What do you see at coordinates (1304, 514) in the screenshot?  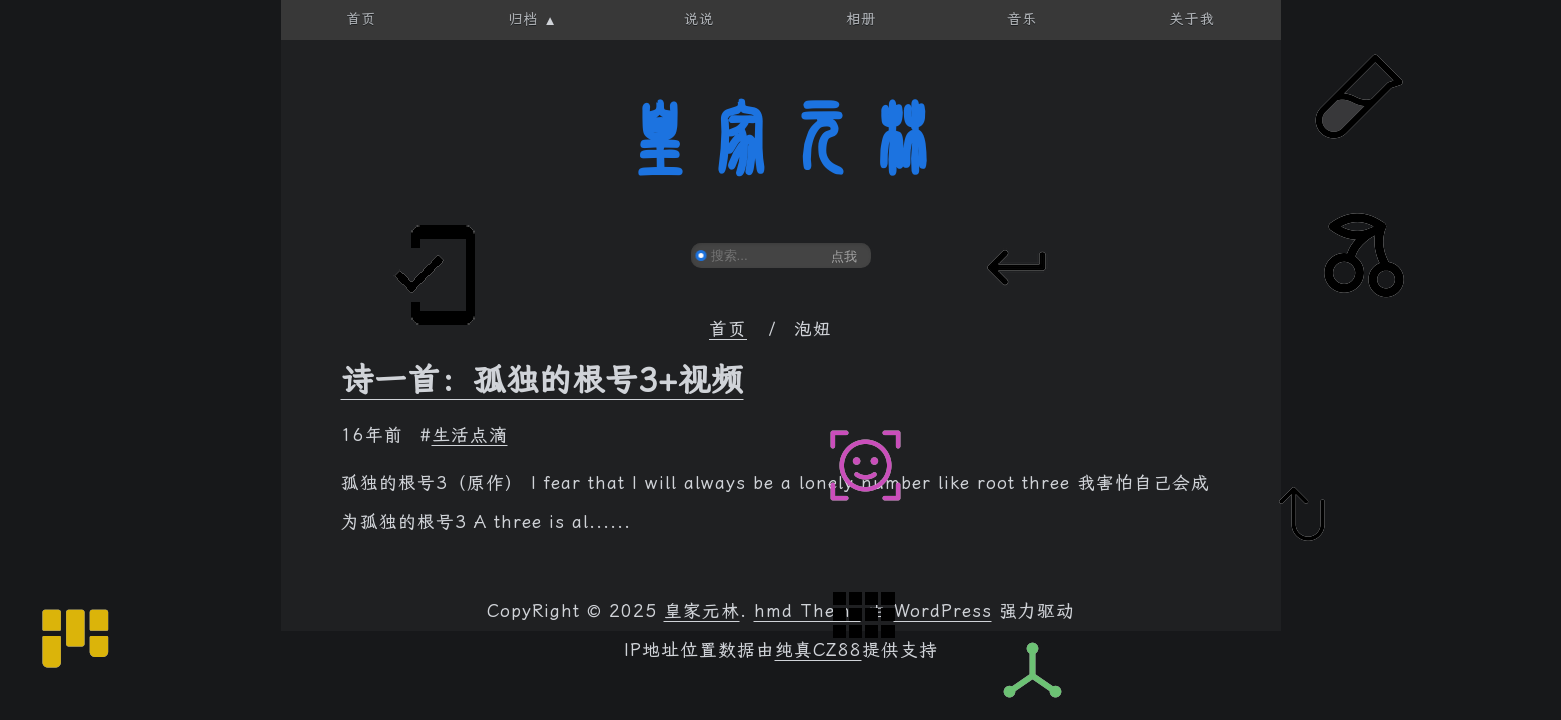 I see `undo or go back to previous state` at bounding box center [1304, 514].